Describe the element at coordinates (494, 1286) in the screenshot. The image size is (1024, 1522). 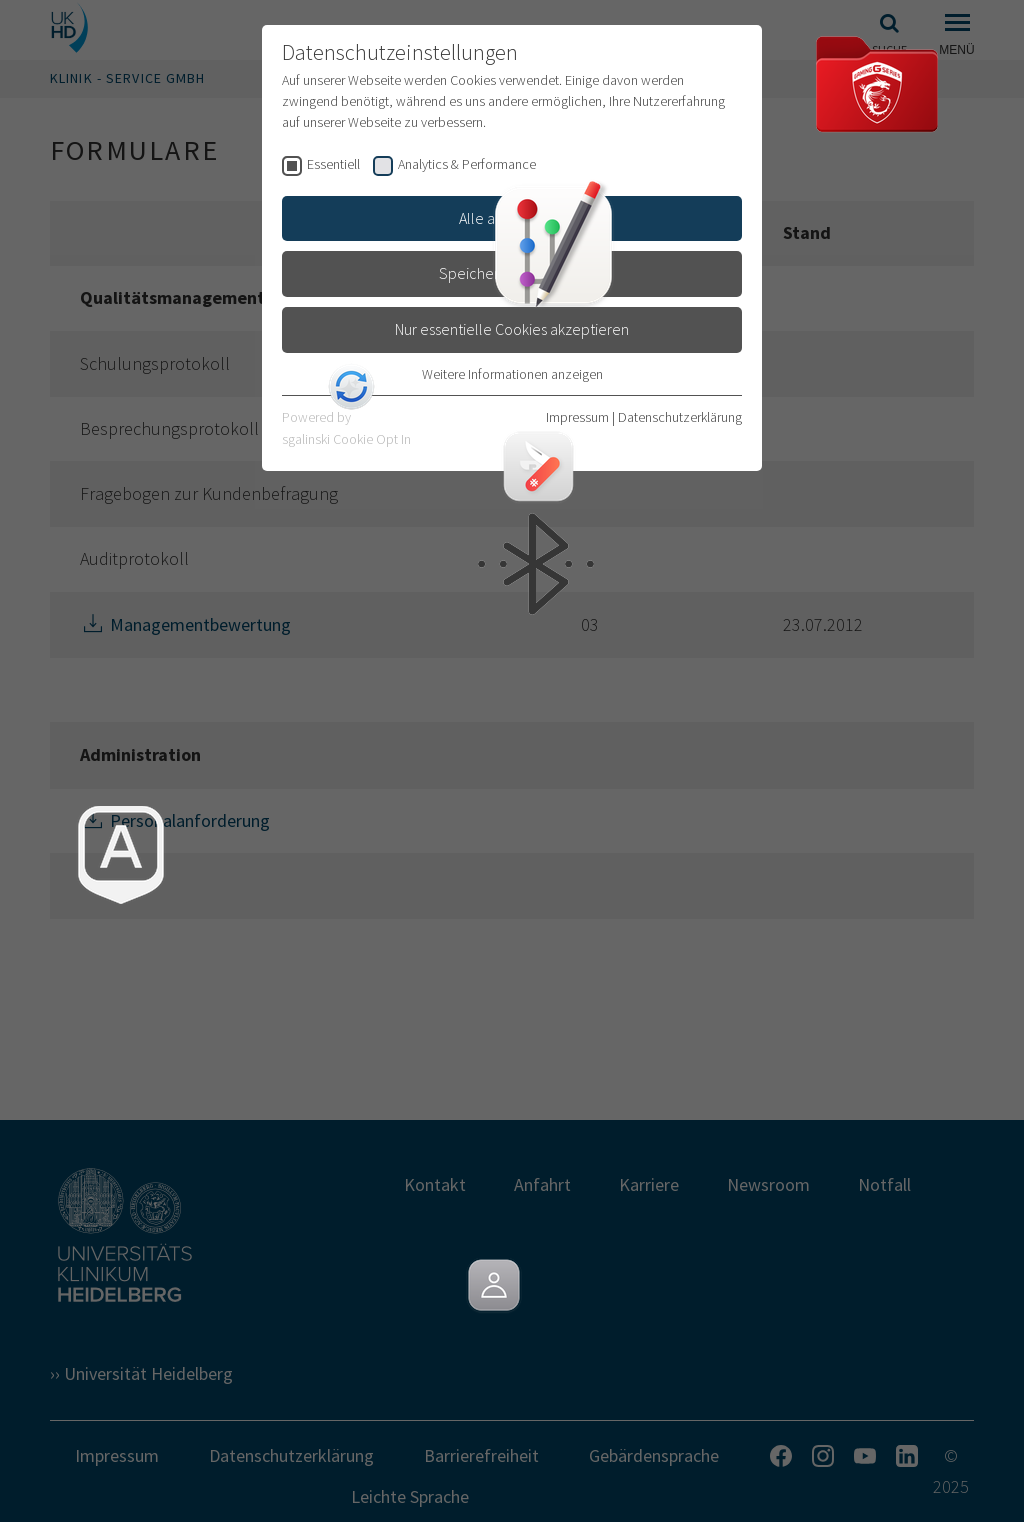
I see `configure LDAP directory service settings` at that location.